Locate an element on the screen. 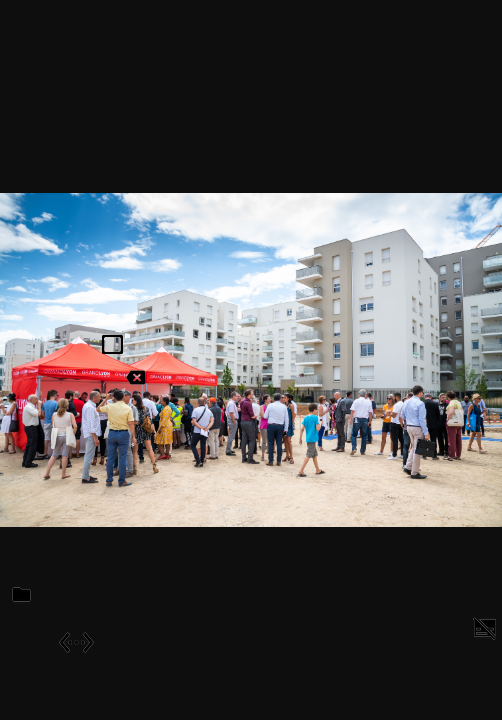 Image resolution: width=502 pixels, height=720 pixels. delete the last character entered is located at coordinates (135, 377).